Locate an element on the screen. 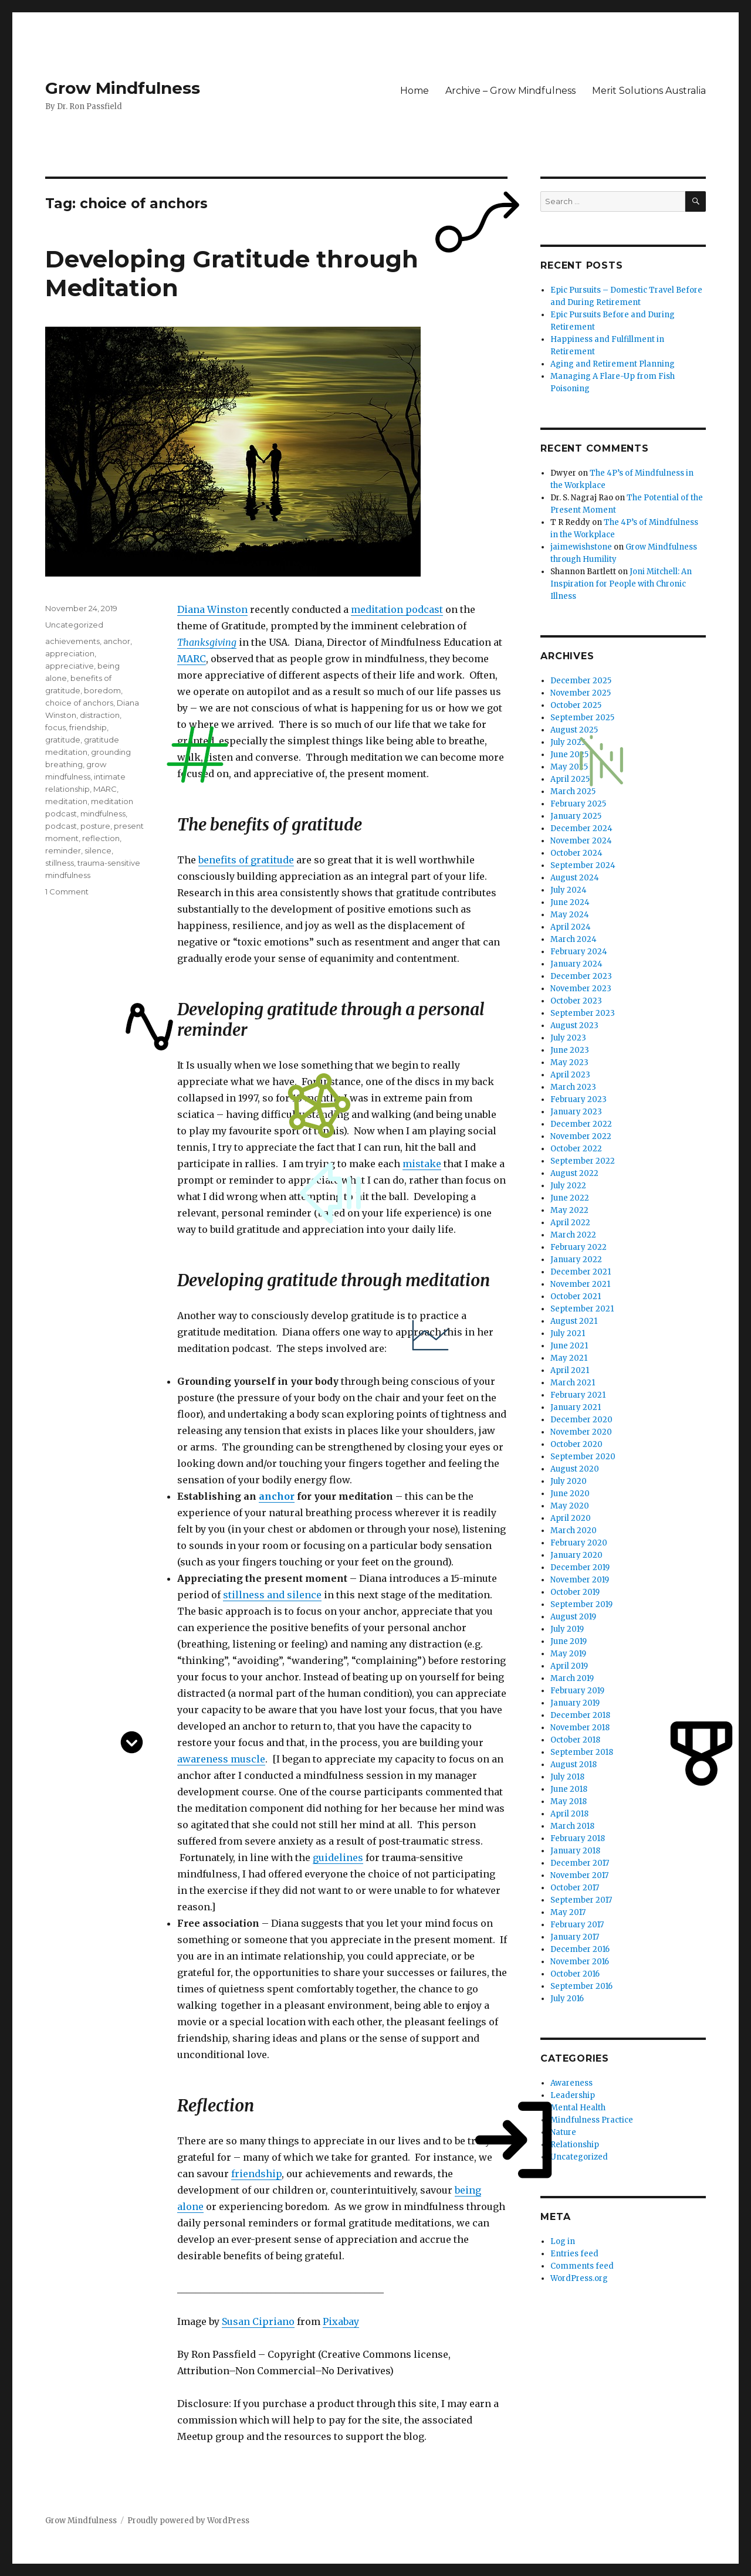 The image size is (751, 2576). audio waveform muted or disabled is located at coordinates (601, 761).